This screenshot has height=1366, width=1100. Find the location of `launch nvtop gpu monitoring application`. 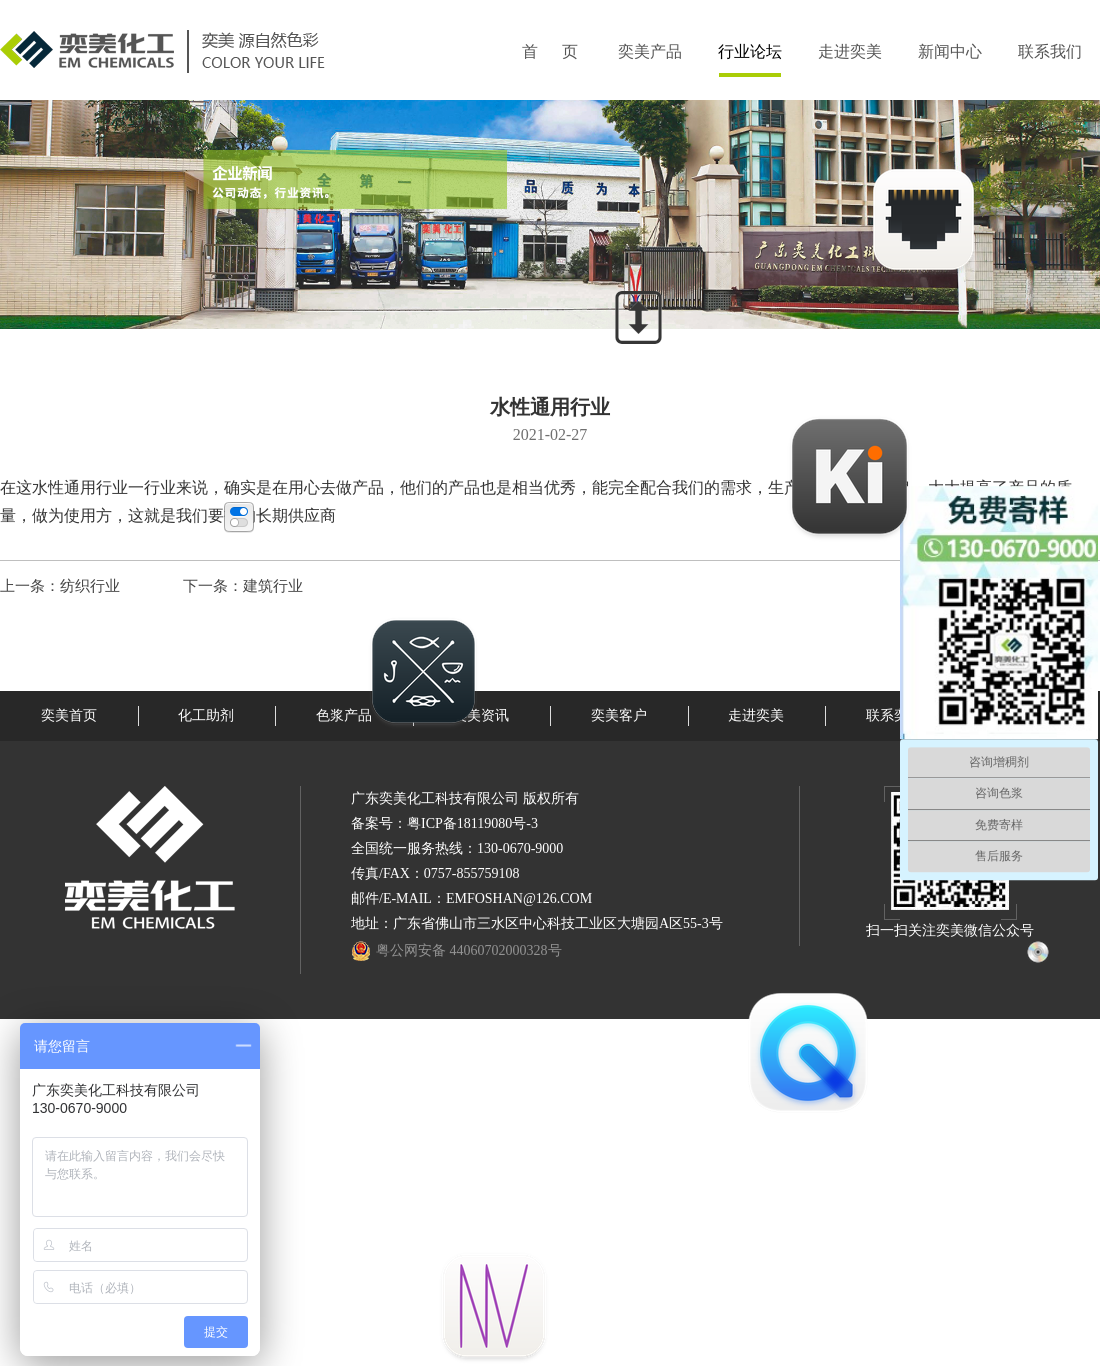

launch nvtop gpu monitoring application is located at coordinates (494, 1306).